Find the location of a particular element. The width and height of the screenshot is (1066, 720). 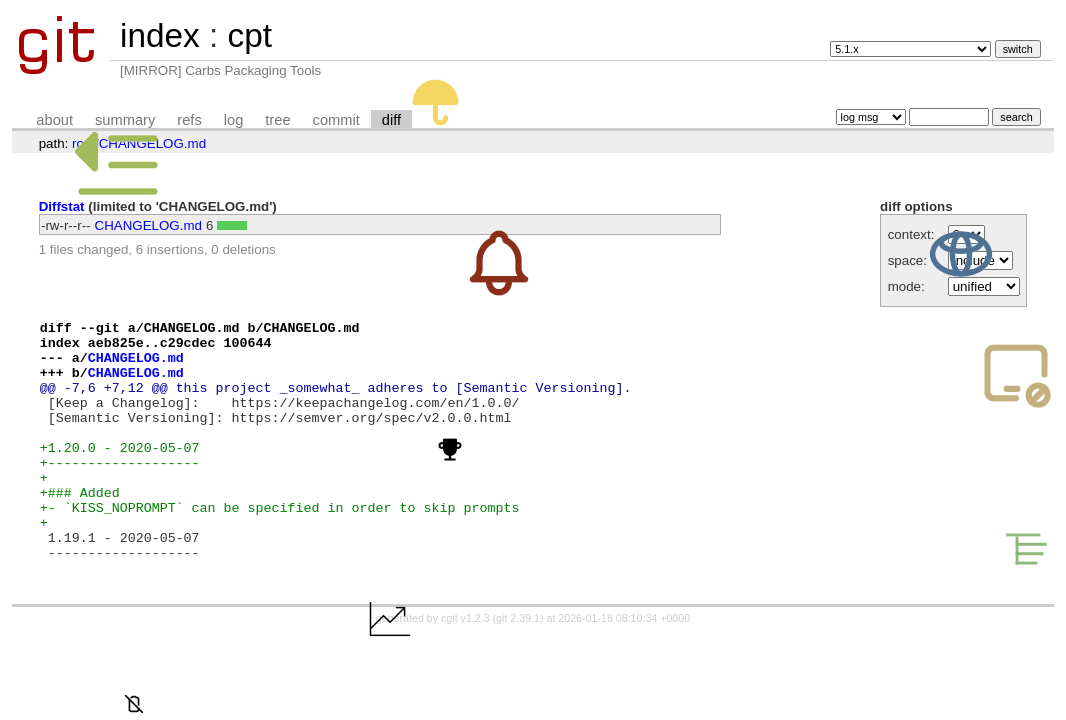

view file explorer tree structure is located at coordinates (1028, 549).